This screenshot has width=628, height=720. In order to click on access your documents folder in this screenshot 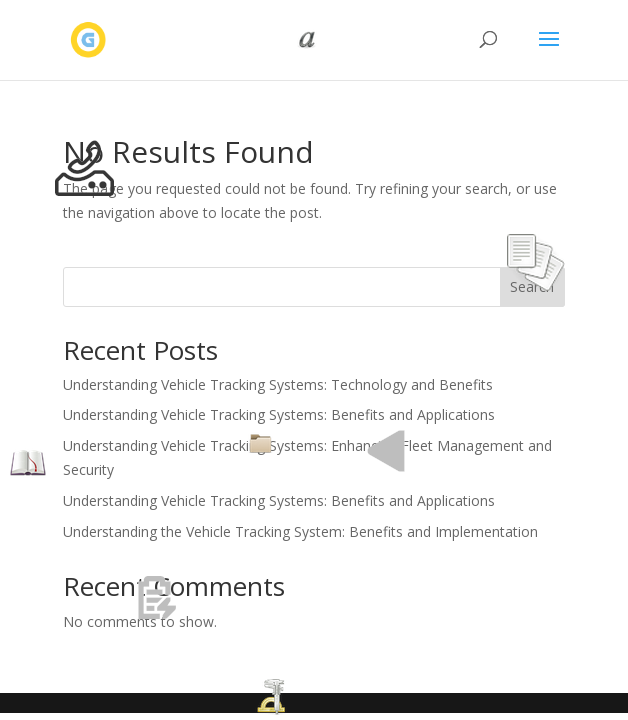, I will do `click(536, 263)`.